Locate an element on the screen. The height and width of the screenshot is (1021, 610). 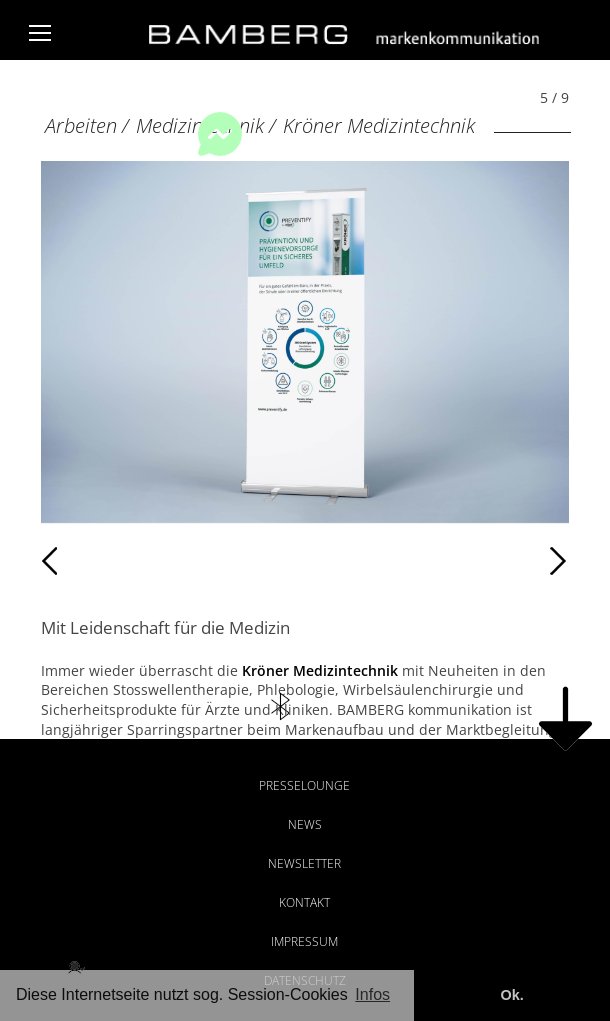
open facebook messenger is located at coordinates (220, 134).